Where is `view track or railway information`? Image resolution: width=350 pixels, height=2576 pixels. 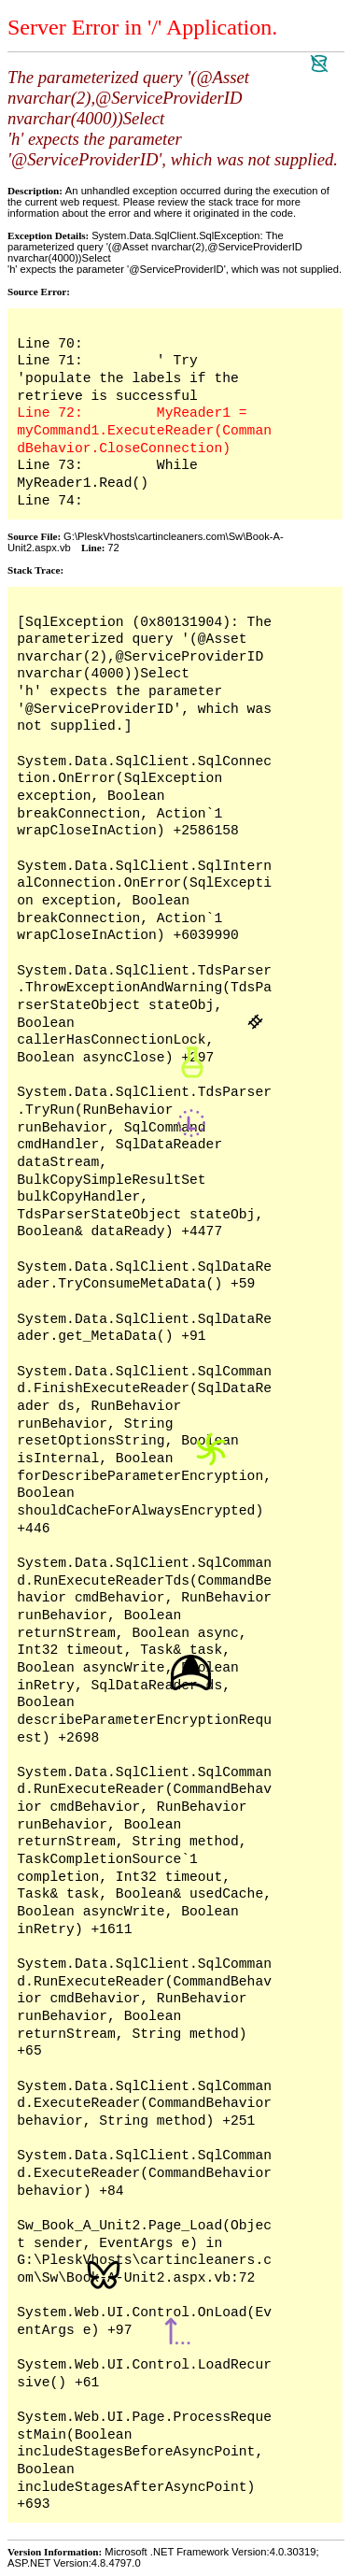 view track or railway information is located at coordinates (255, 1021).